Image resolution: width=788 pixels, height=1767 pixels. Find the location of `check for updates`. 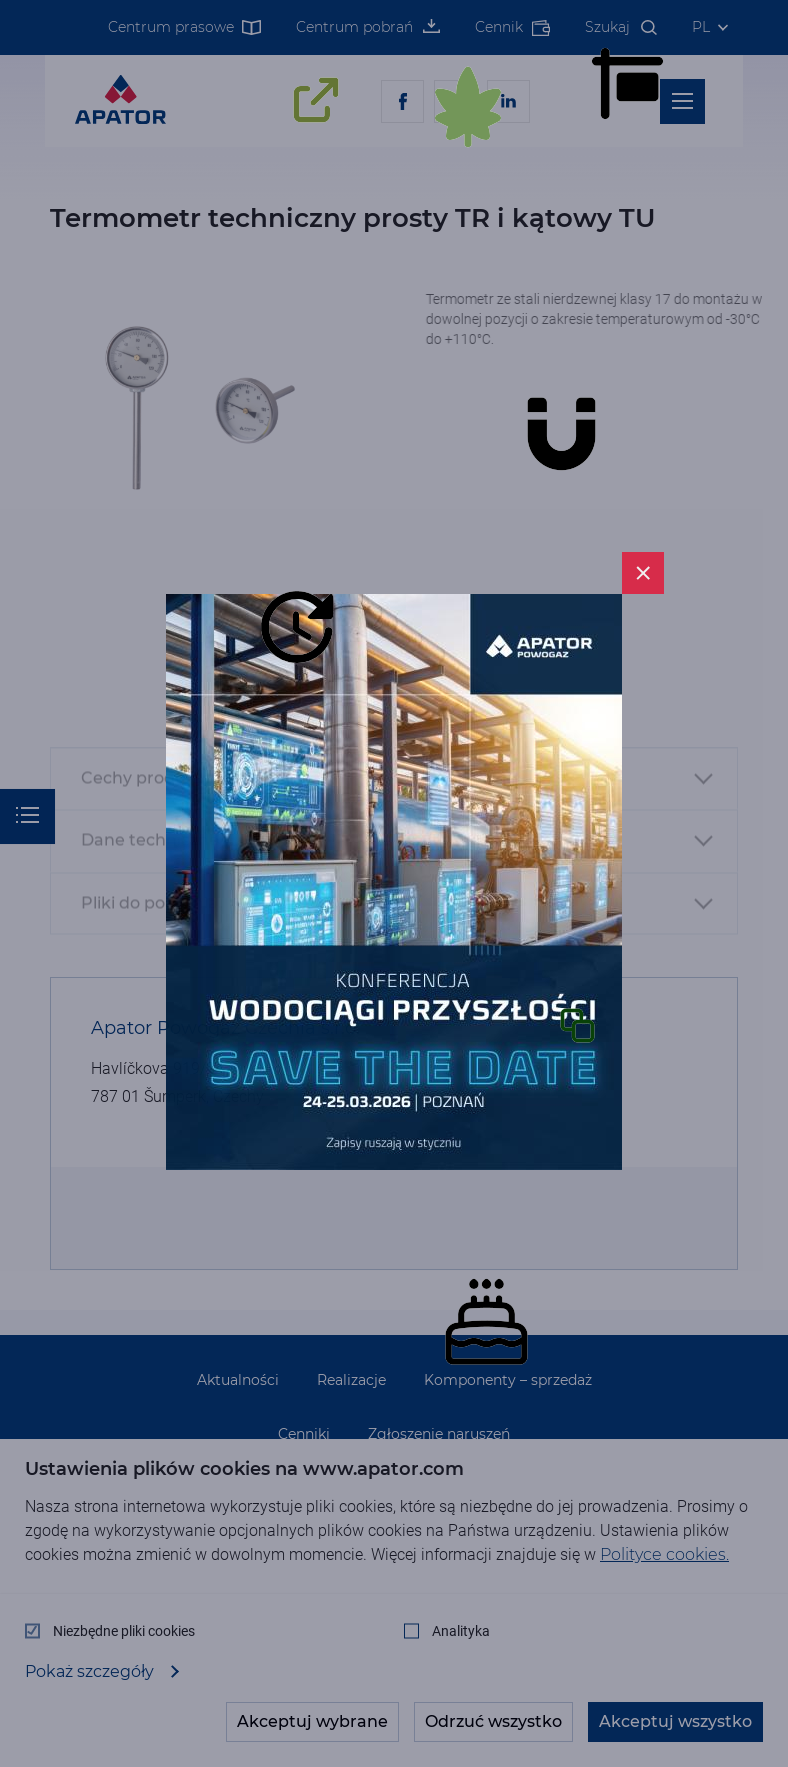

check for updates is located at coordinates (297, 627).